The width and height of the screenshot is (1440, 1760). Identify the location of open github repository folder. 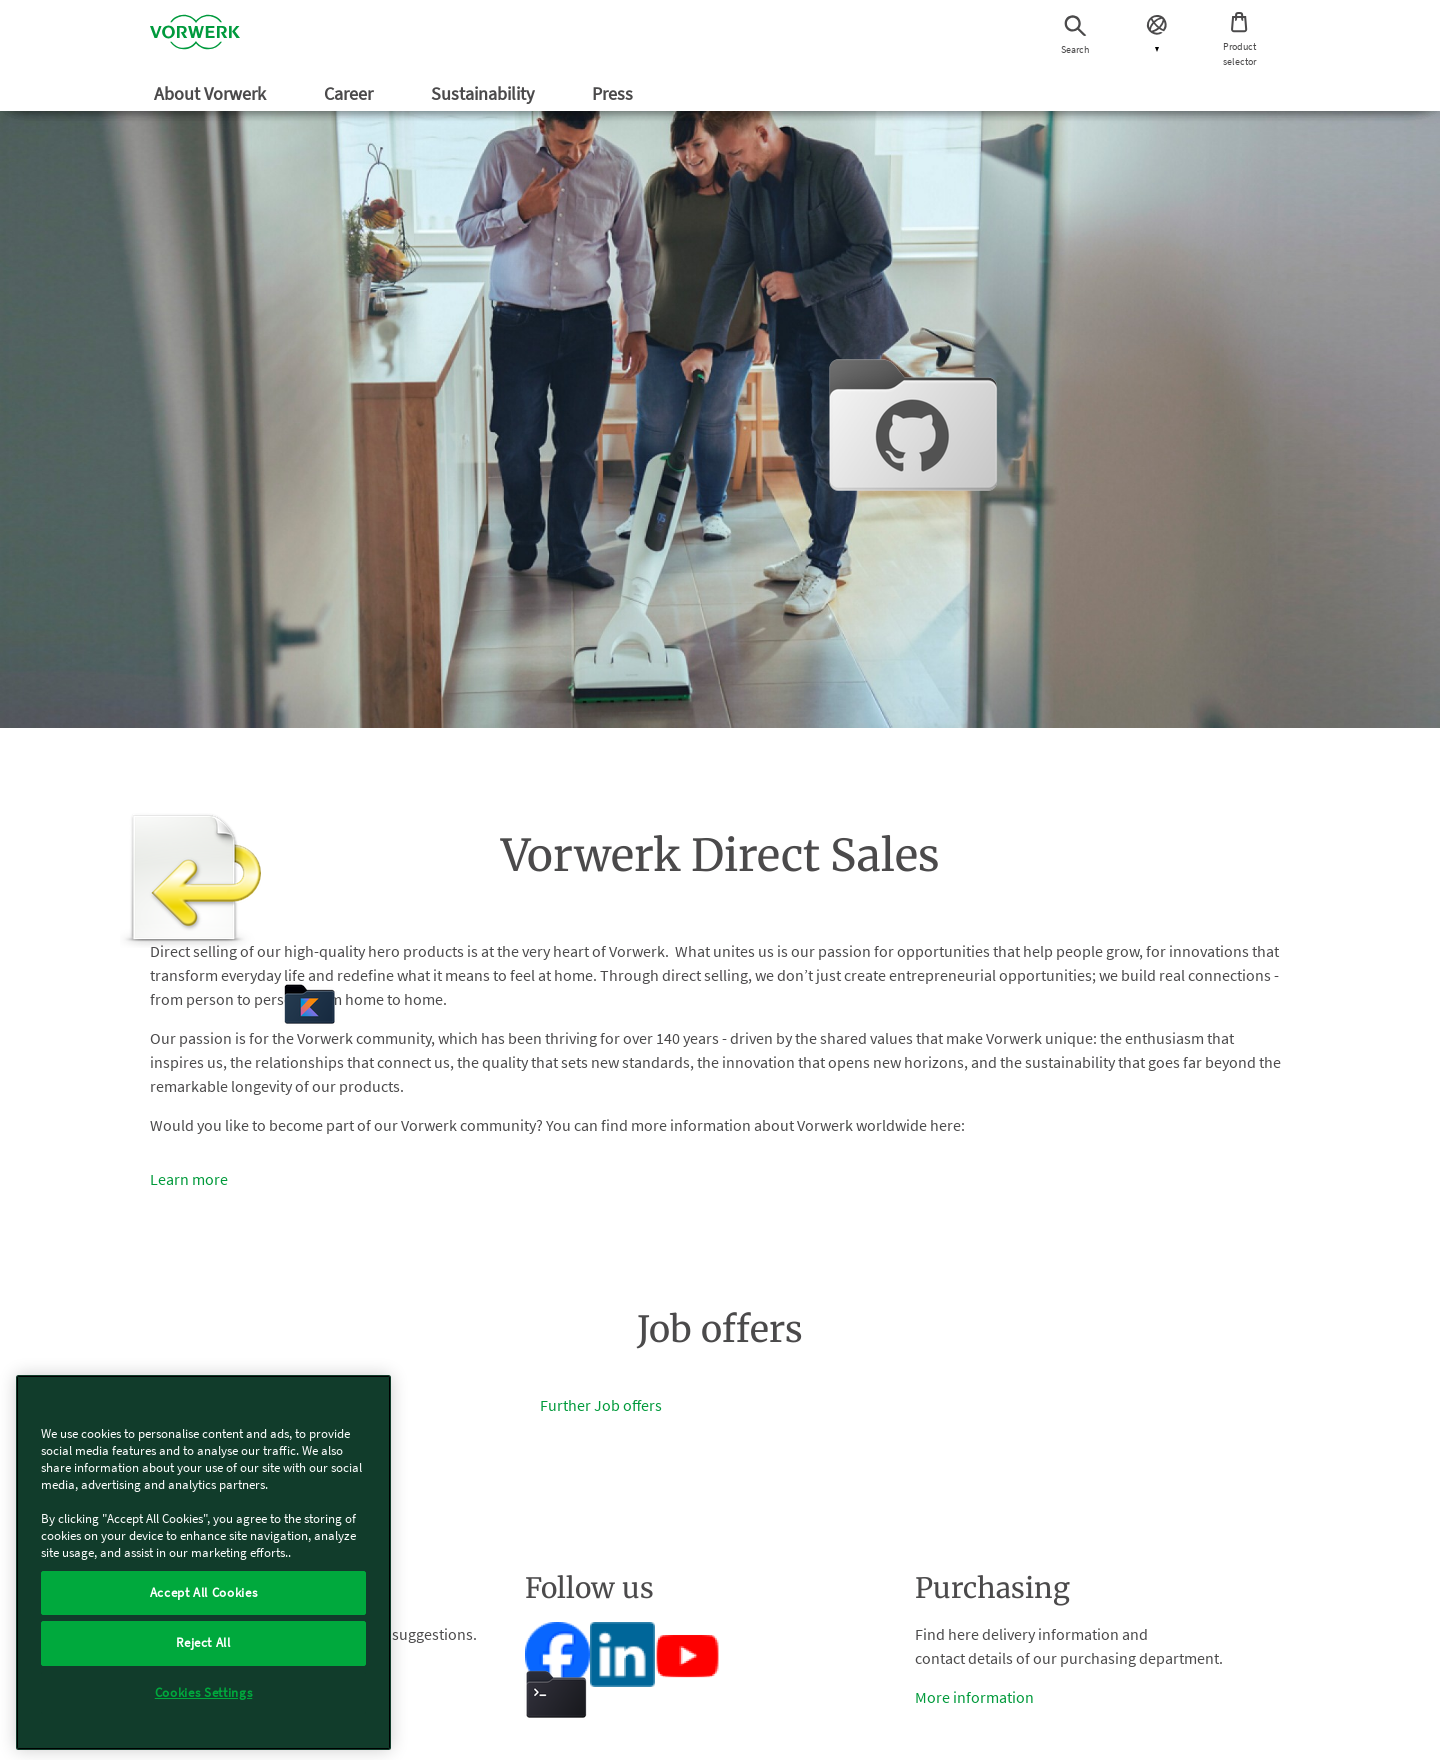
(912, 429).